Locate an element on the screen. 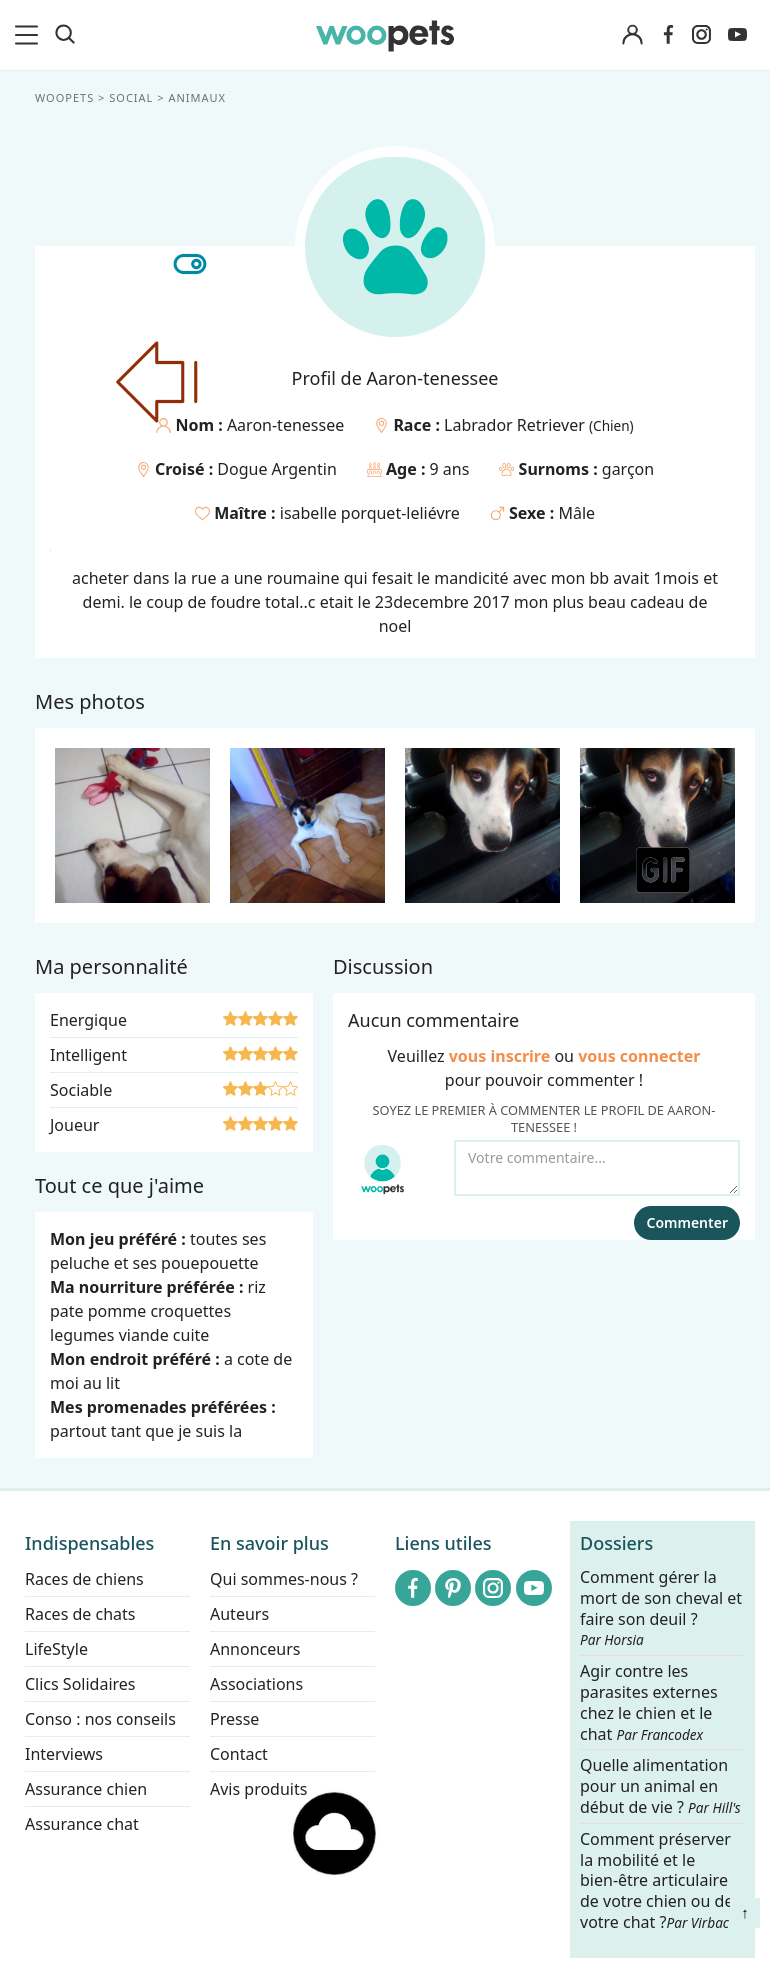  go back to previous screen is located at coordinates (160, 382).